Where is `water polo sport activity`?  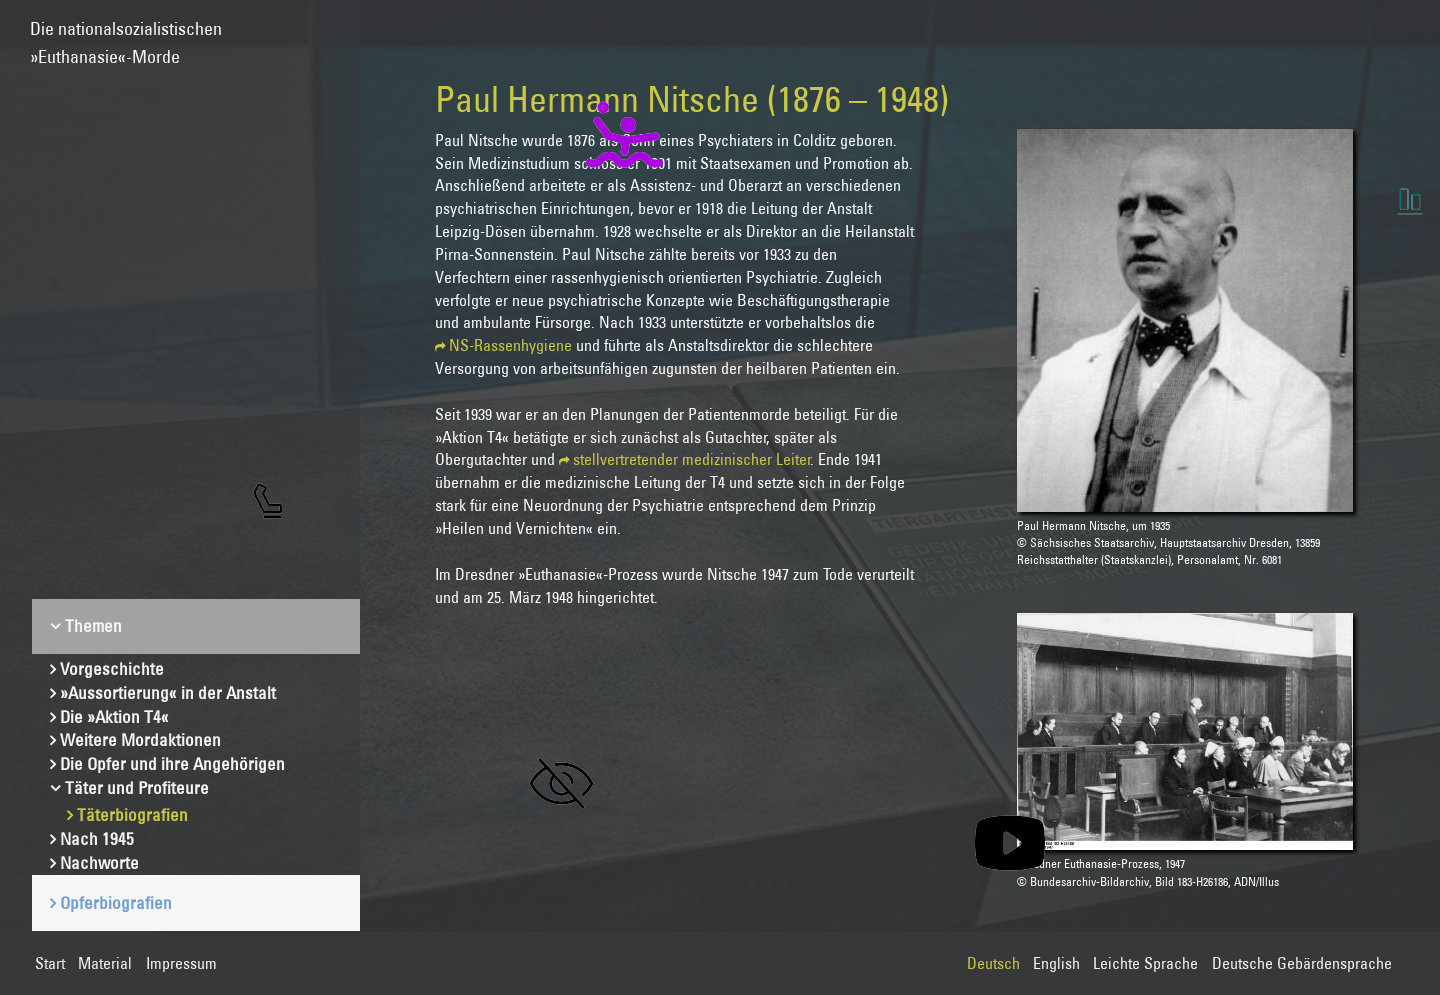 water polo sport activity is located at coordinates (624, 136).